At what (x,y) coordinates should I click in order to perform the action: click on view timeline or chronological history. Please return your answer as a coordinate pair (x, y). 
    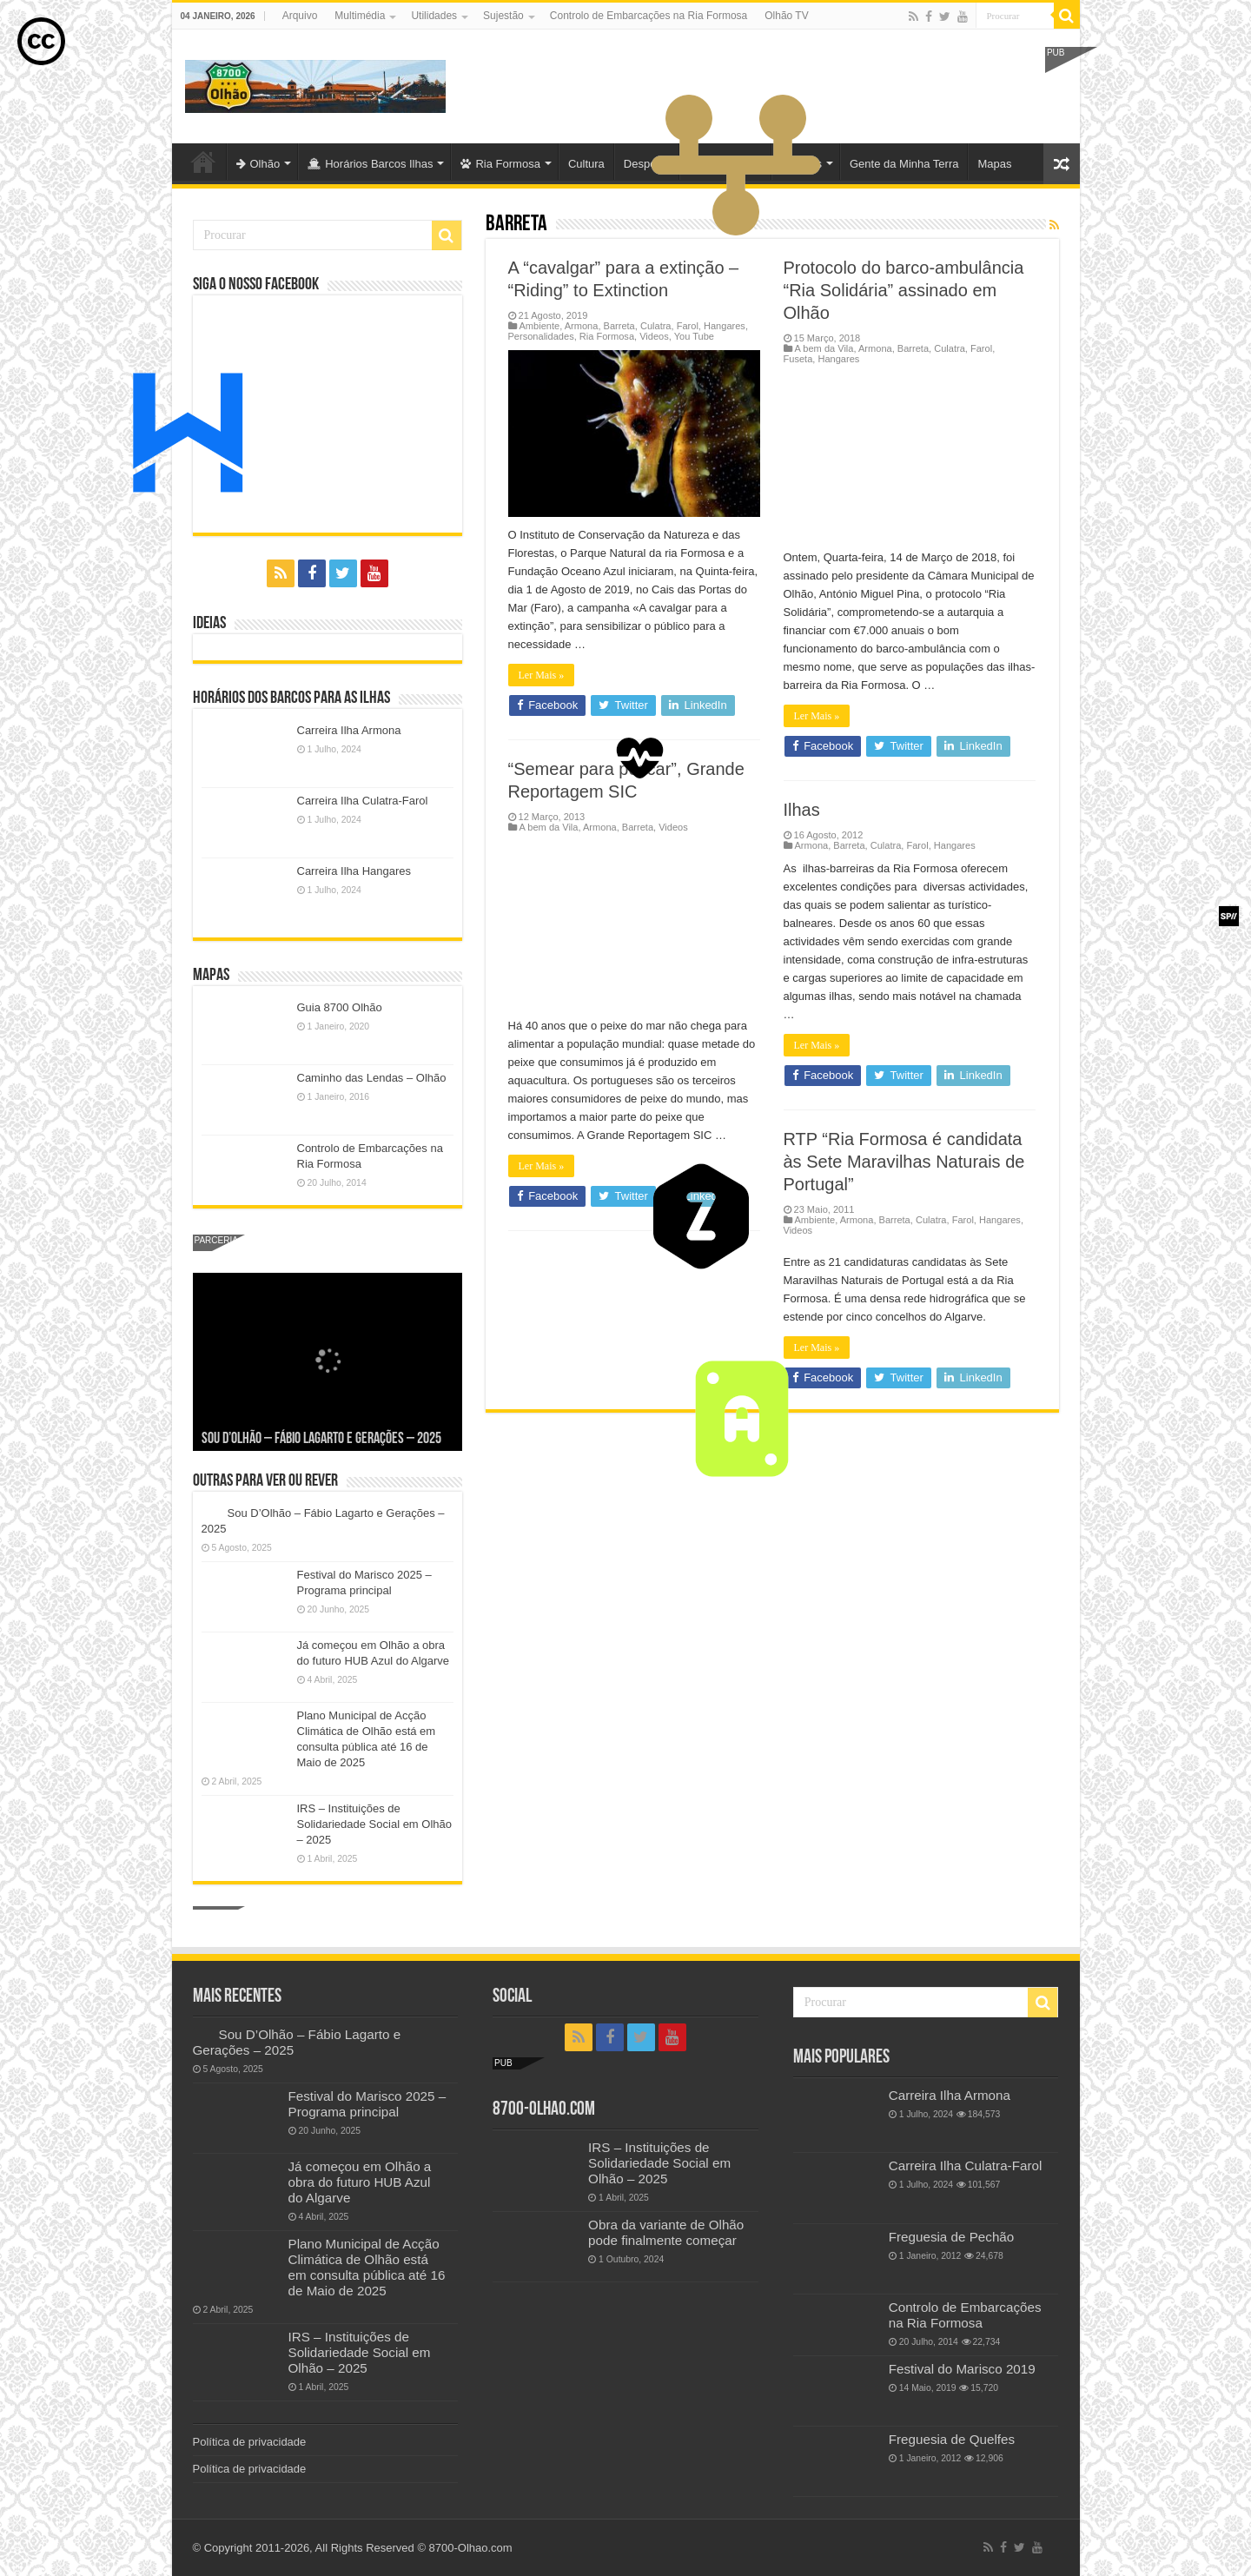
    Looking at the image, I should click on (736, 165).